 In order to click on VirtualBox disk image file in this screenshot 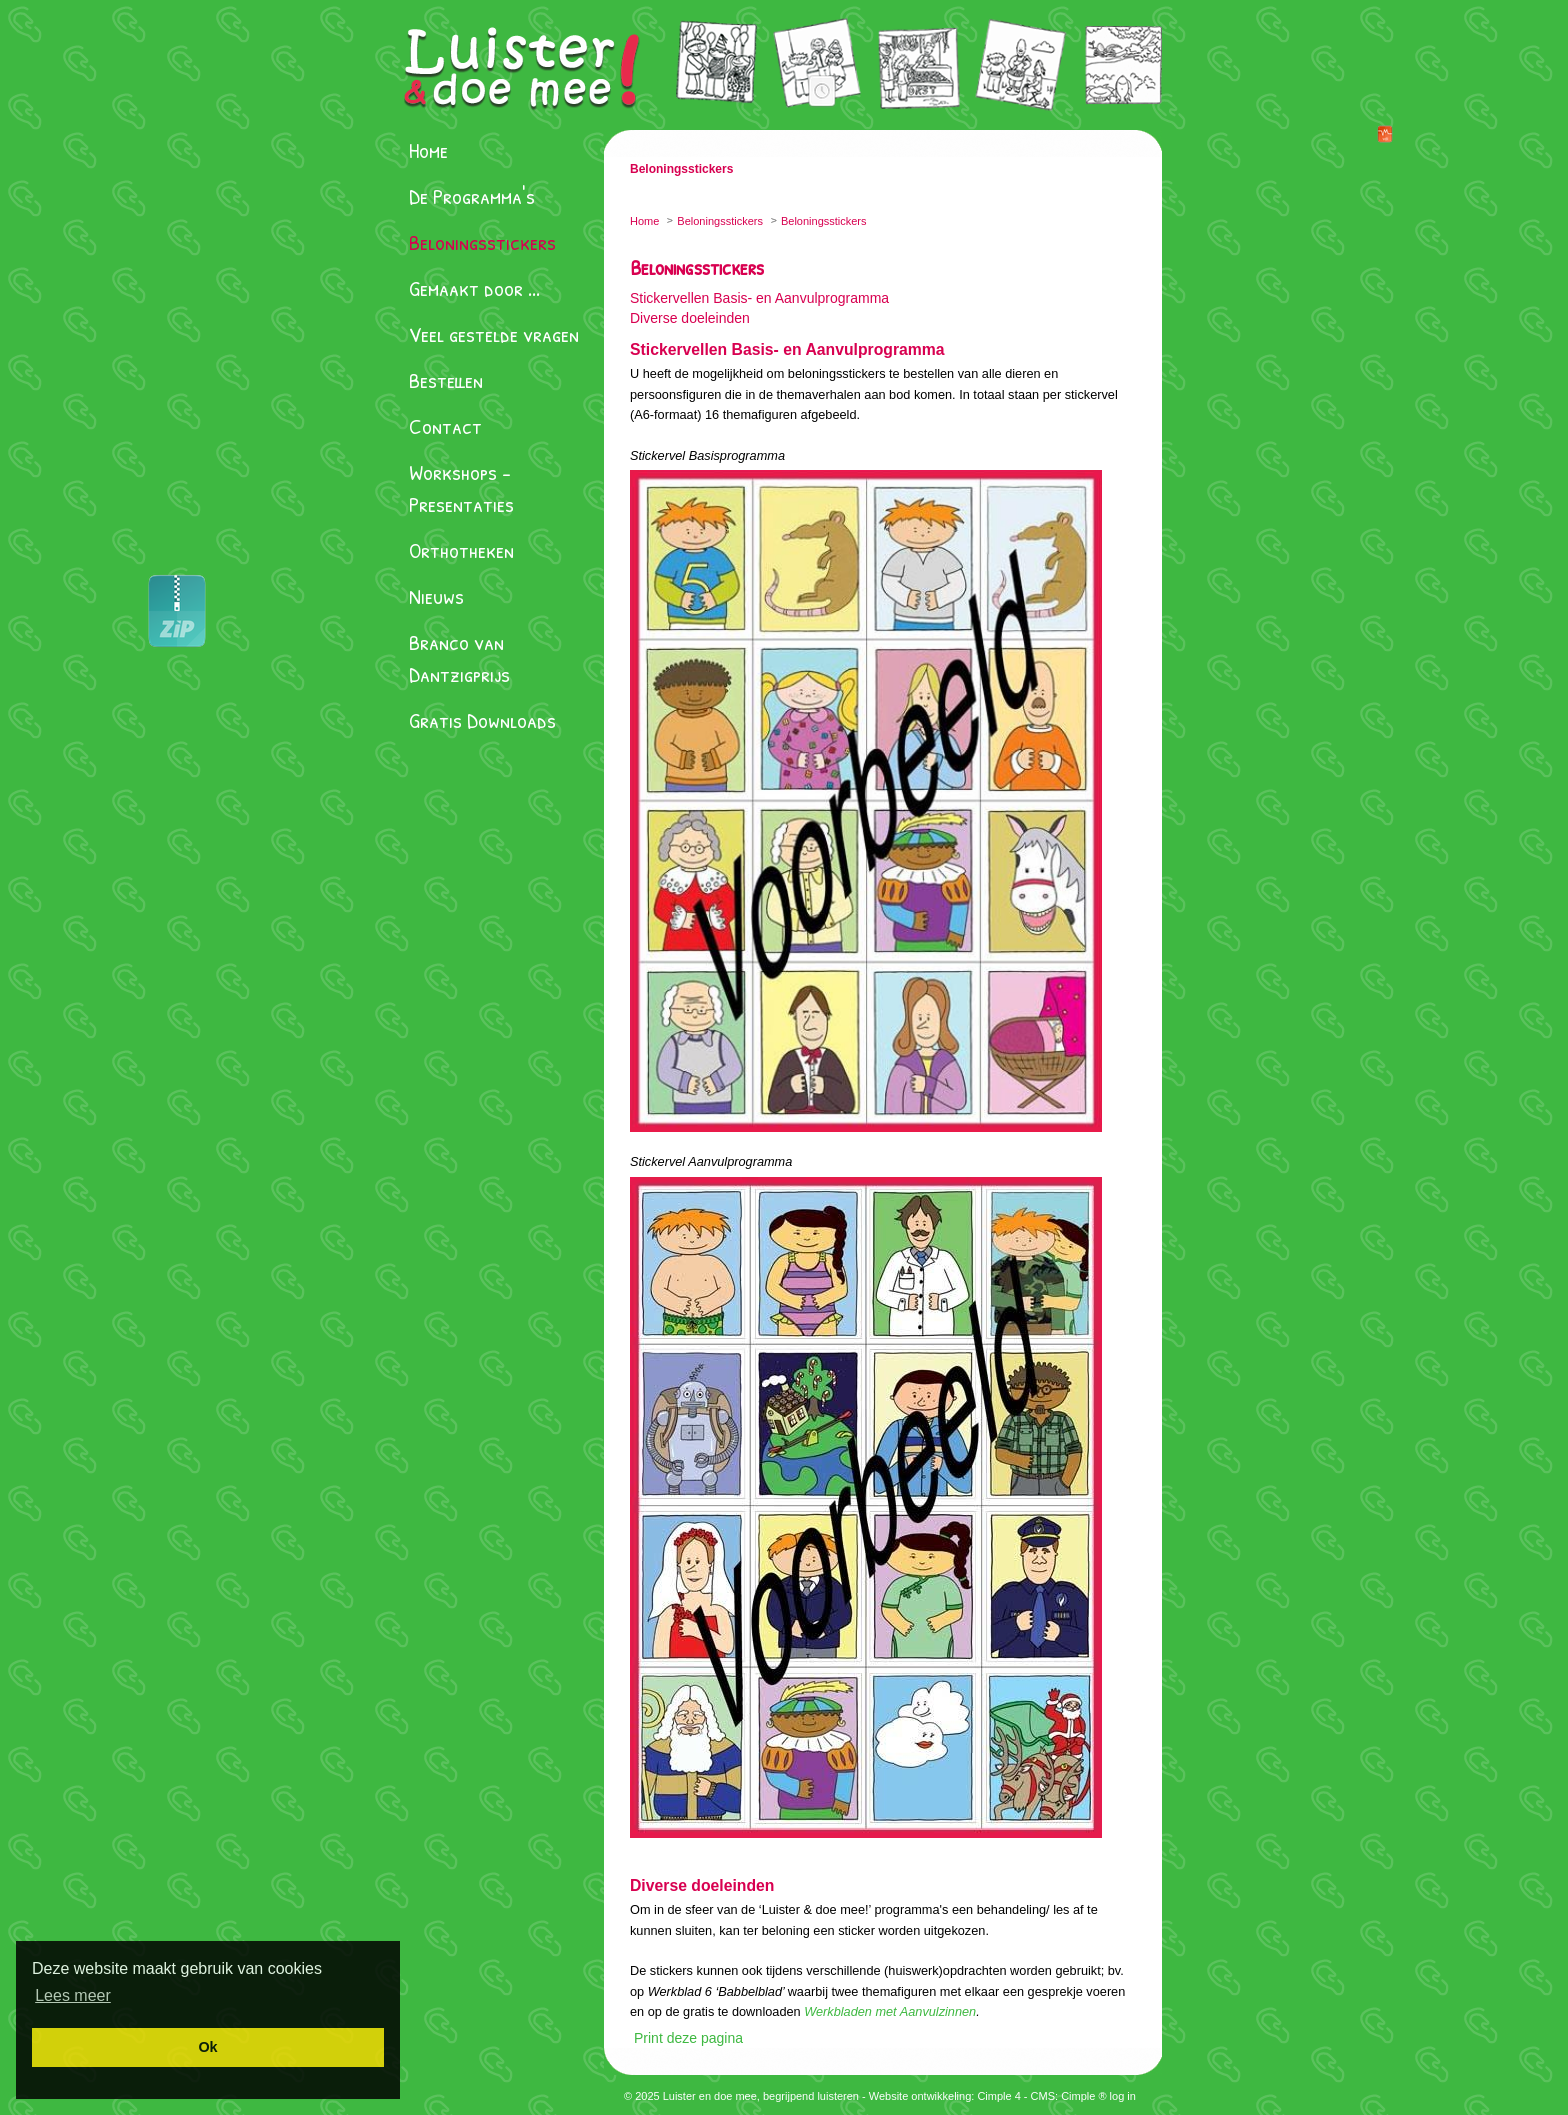, I will do `click(1385, 134)`.